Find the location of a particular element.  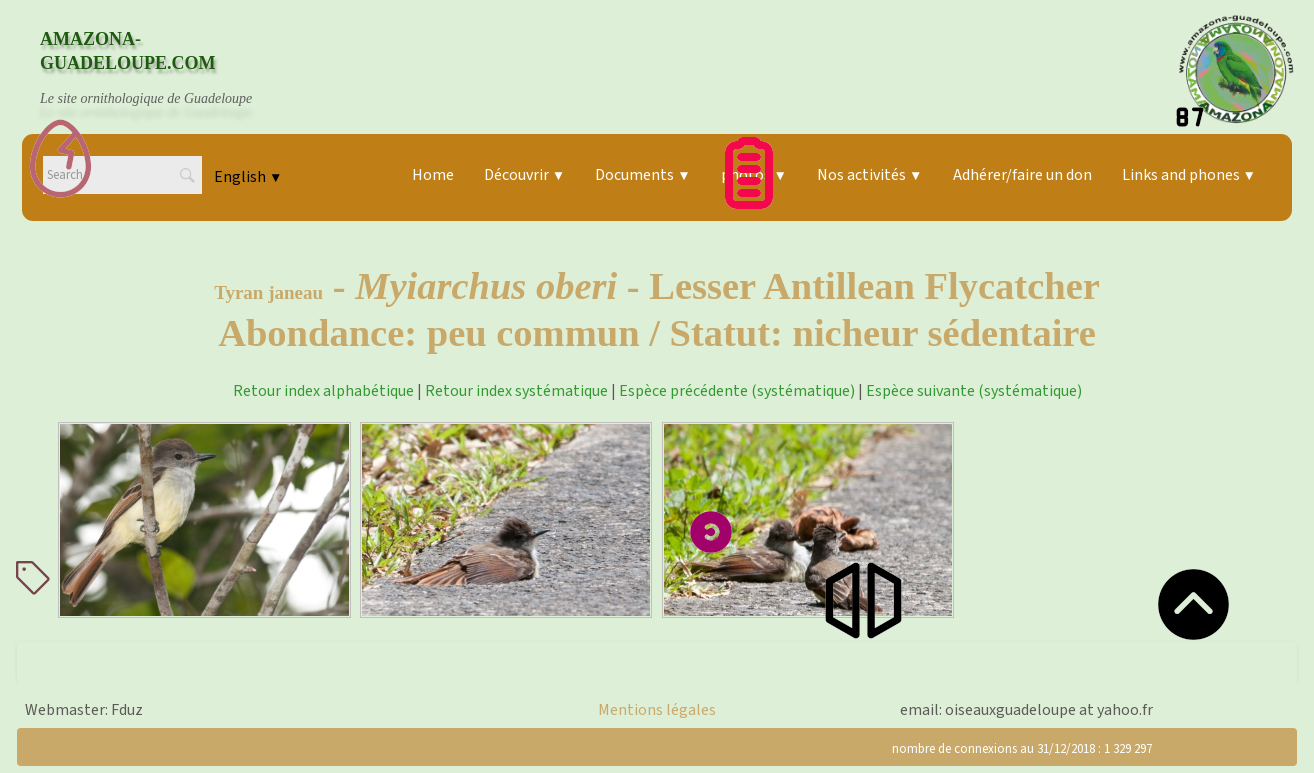

indicates high battery level is located at coordinates (749, 173).